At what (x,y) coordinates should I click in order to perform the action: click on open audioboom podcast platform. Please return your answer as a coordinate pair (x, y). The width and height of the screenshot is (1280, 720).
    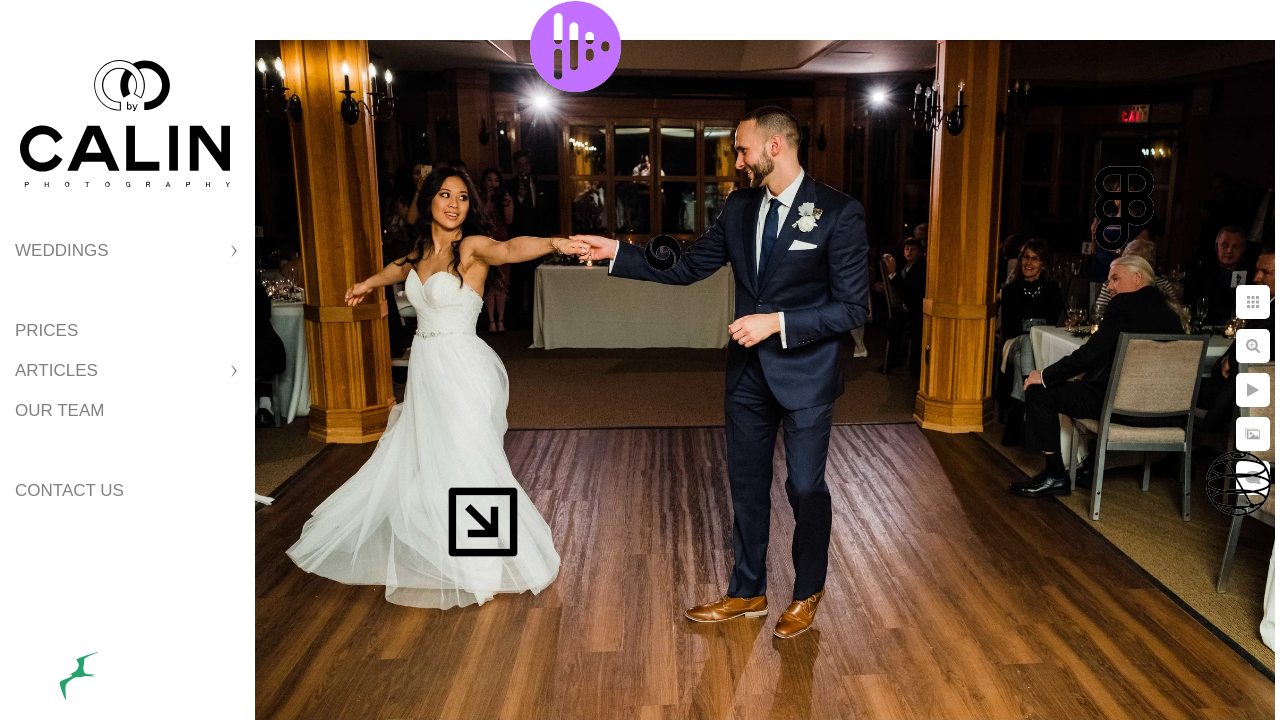
    Looking at the image, I should click on (575, 46).